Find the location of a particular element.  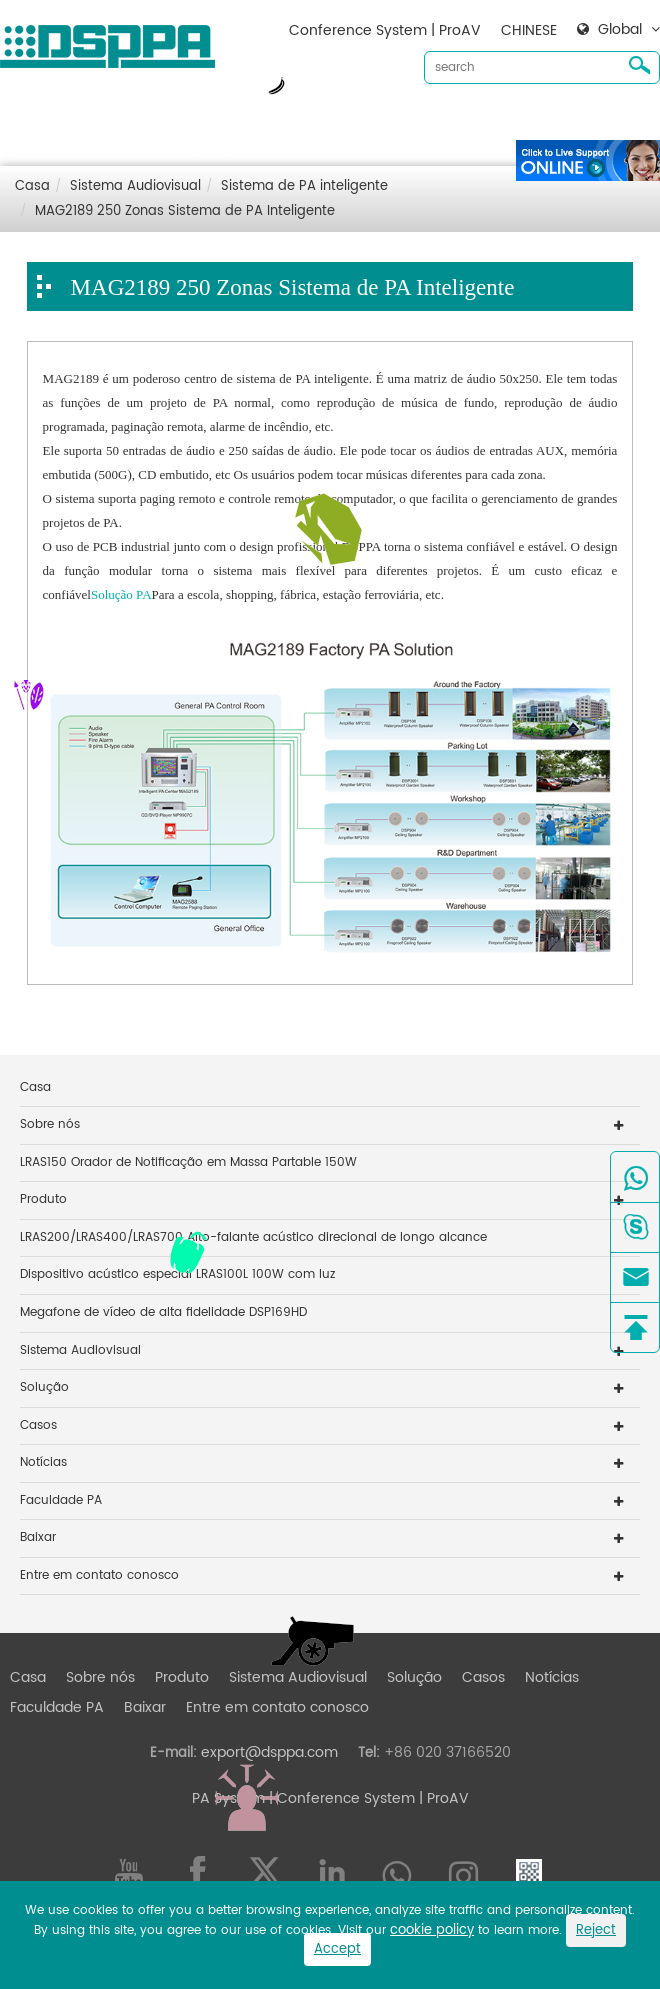

indicates banana or tropical fruit category is located at coordinates (276, 85).